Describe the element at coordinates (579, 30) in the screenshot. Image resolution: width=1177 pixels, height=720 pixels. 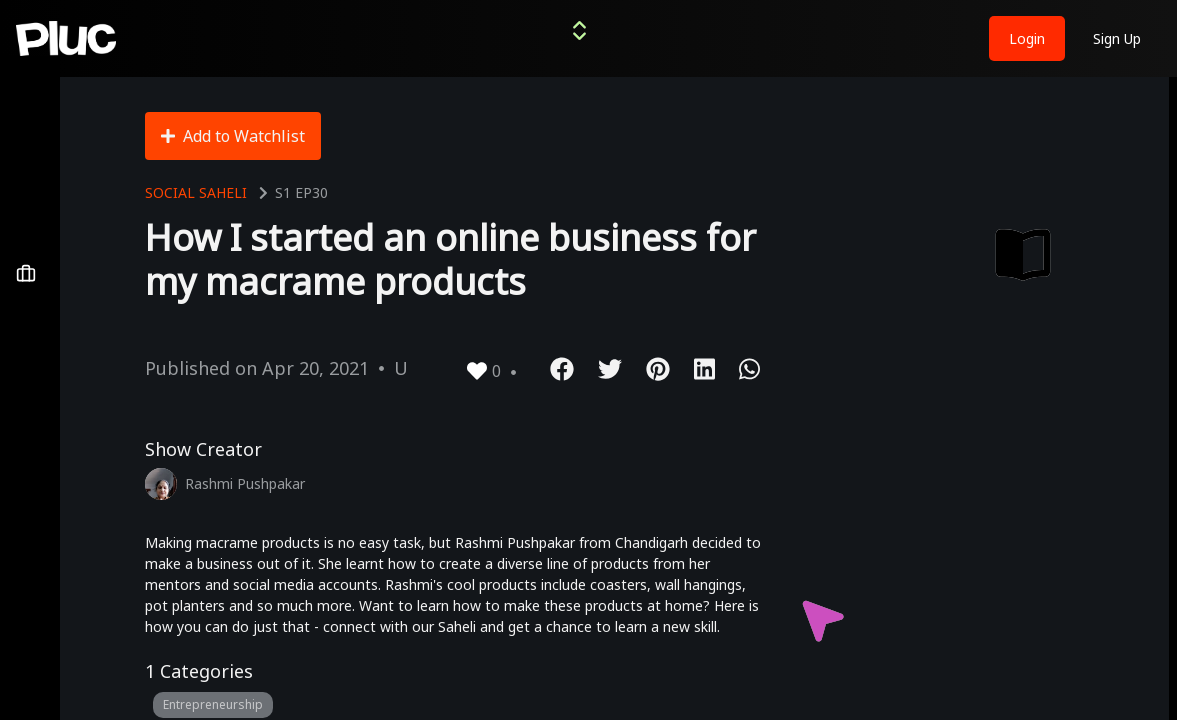
I see `expand or collapse a dropdown menu` at that location.